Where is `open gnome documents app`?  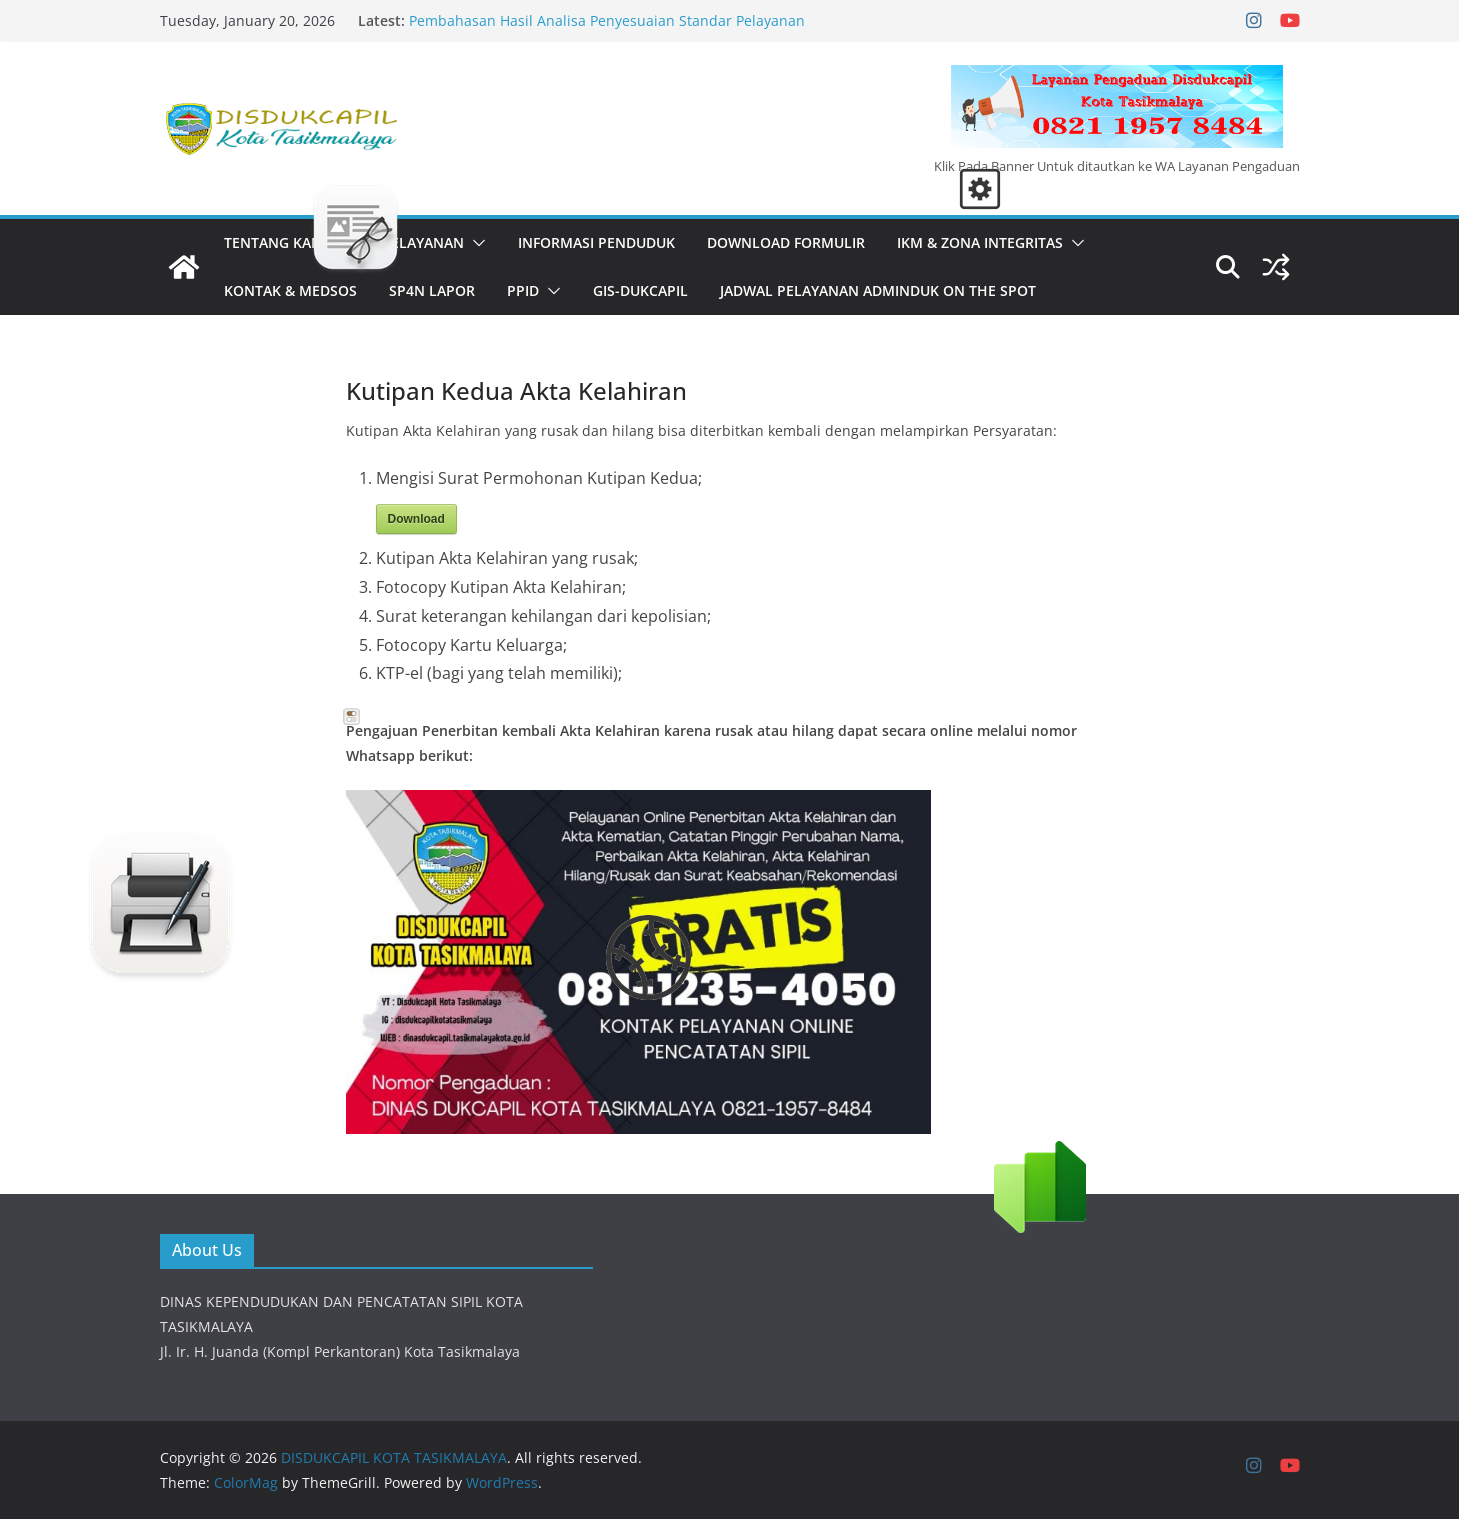
open gnome documents app is located at coordinates (355, 227).